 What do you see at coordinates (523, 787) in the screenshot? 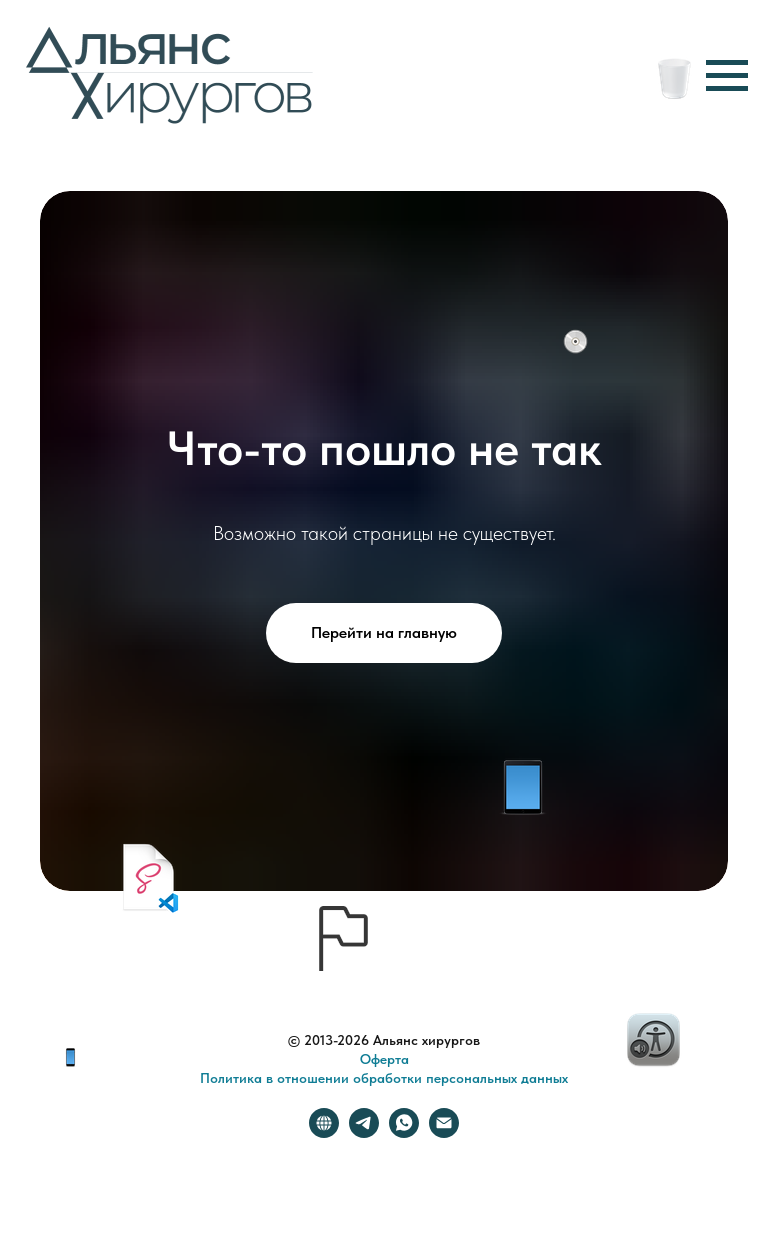
I see `manage connected iPad device` at bounding box center [523, 787].